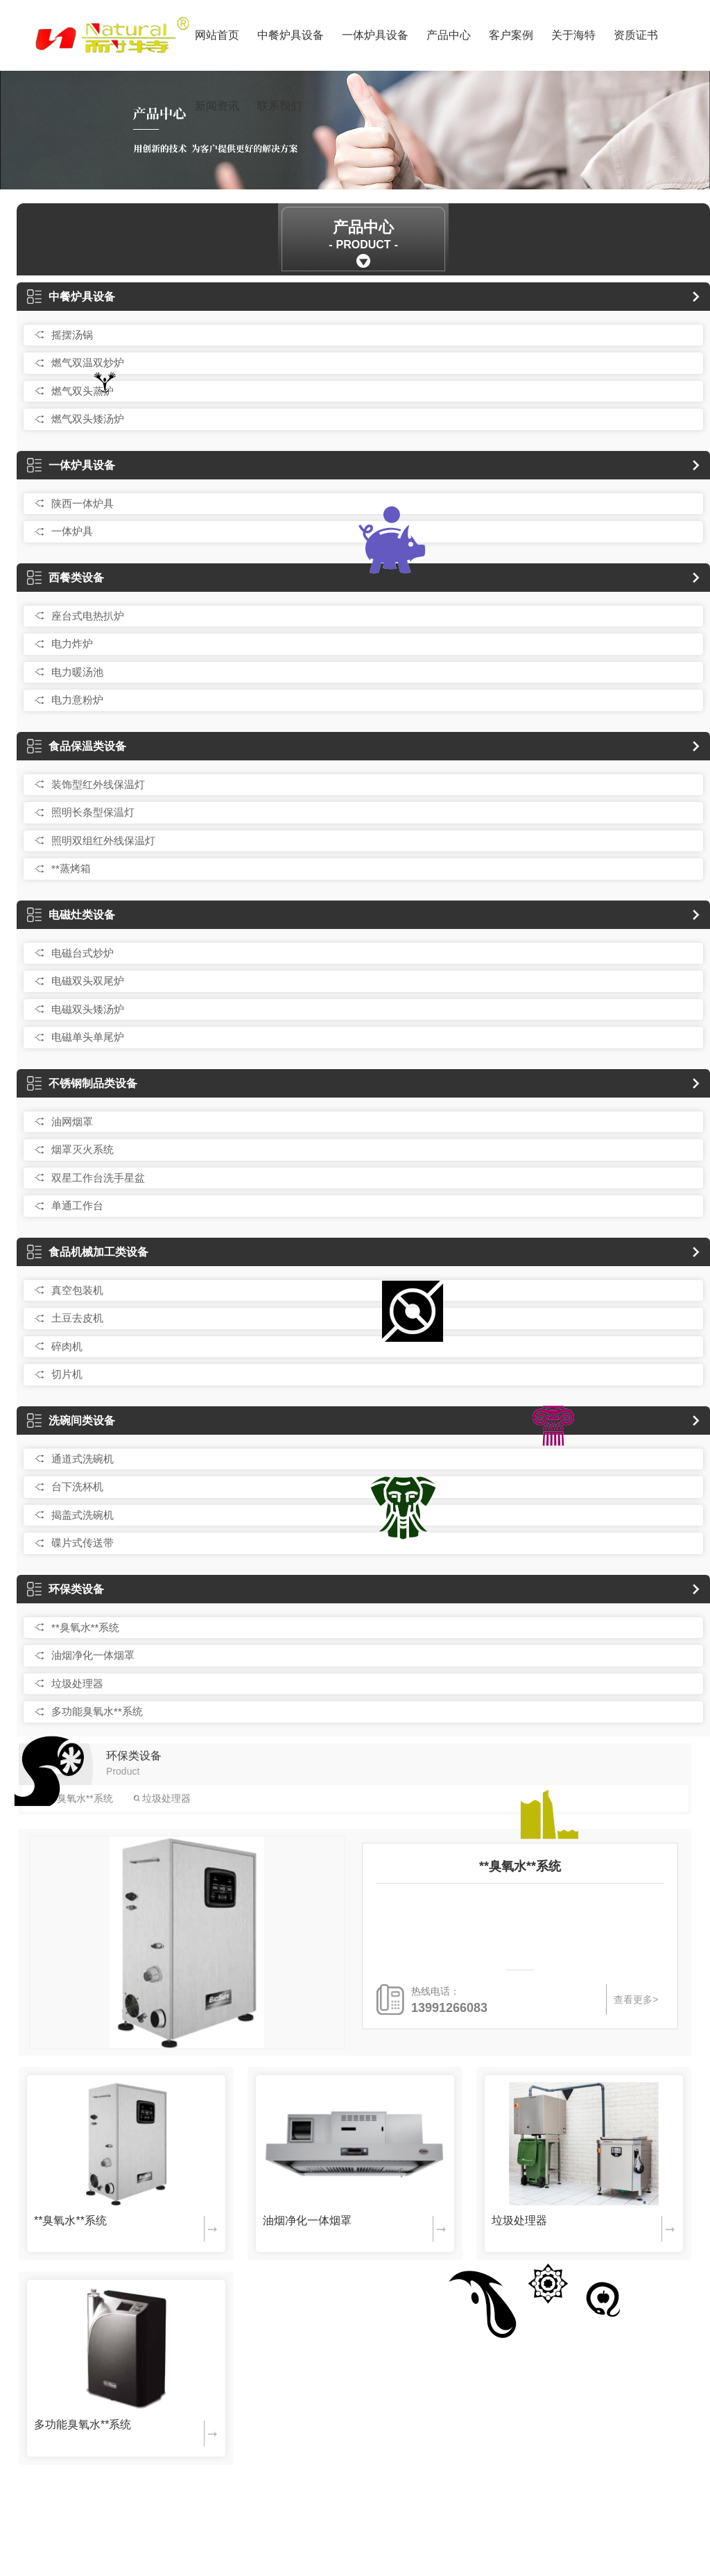  I want to click on decorative badge or achievement emblem, so click(548, 2283).